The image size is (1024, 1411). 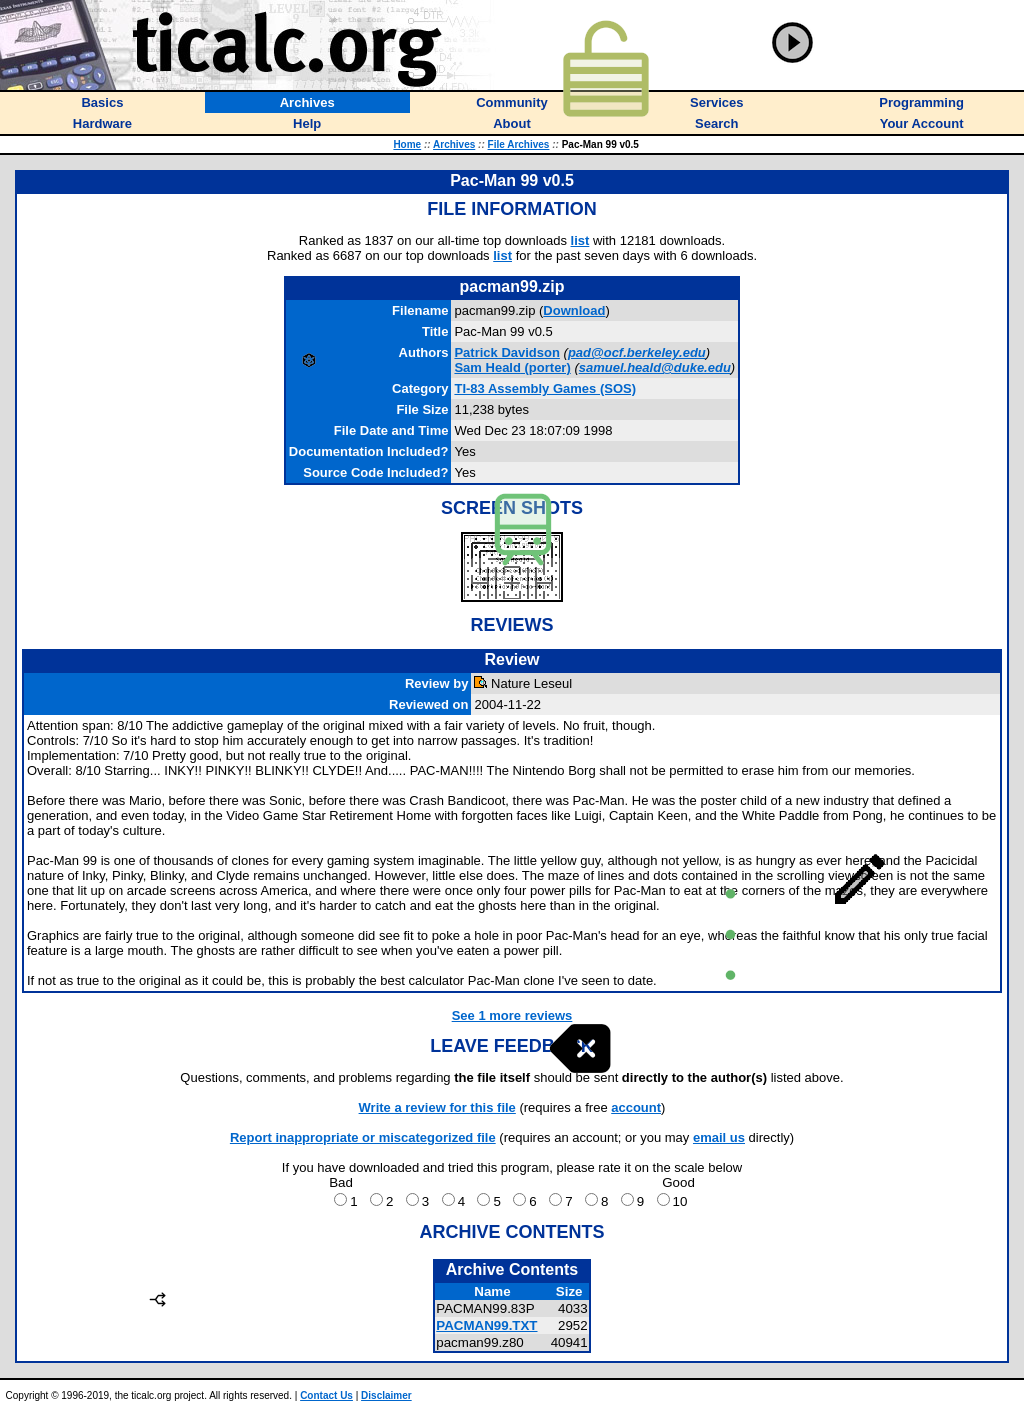 What do you see at coordinates (157, 1299) in the screenshot?
I see `split or branch content into multiple paths` at bounding box center [157, 1299].